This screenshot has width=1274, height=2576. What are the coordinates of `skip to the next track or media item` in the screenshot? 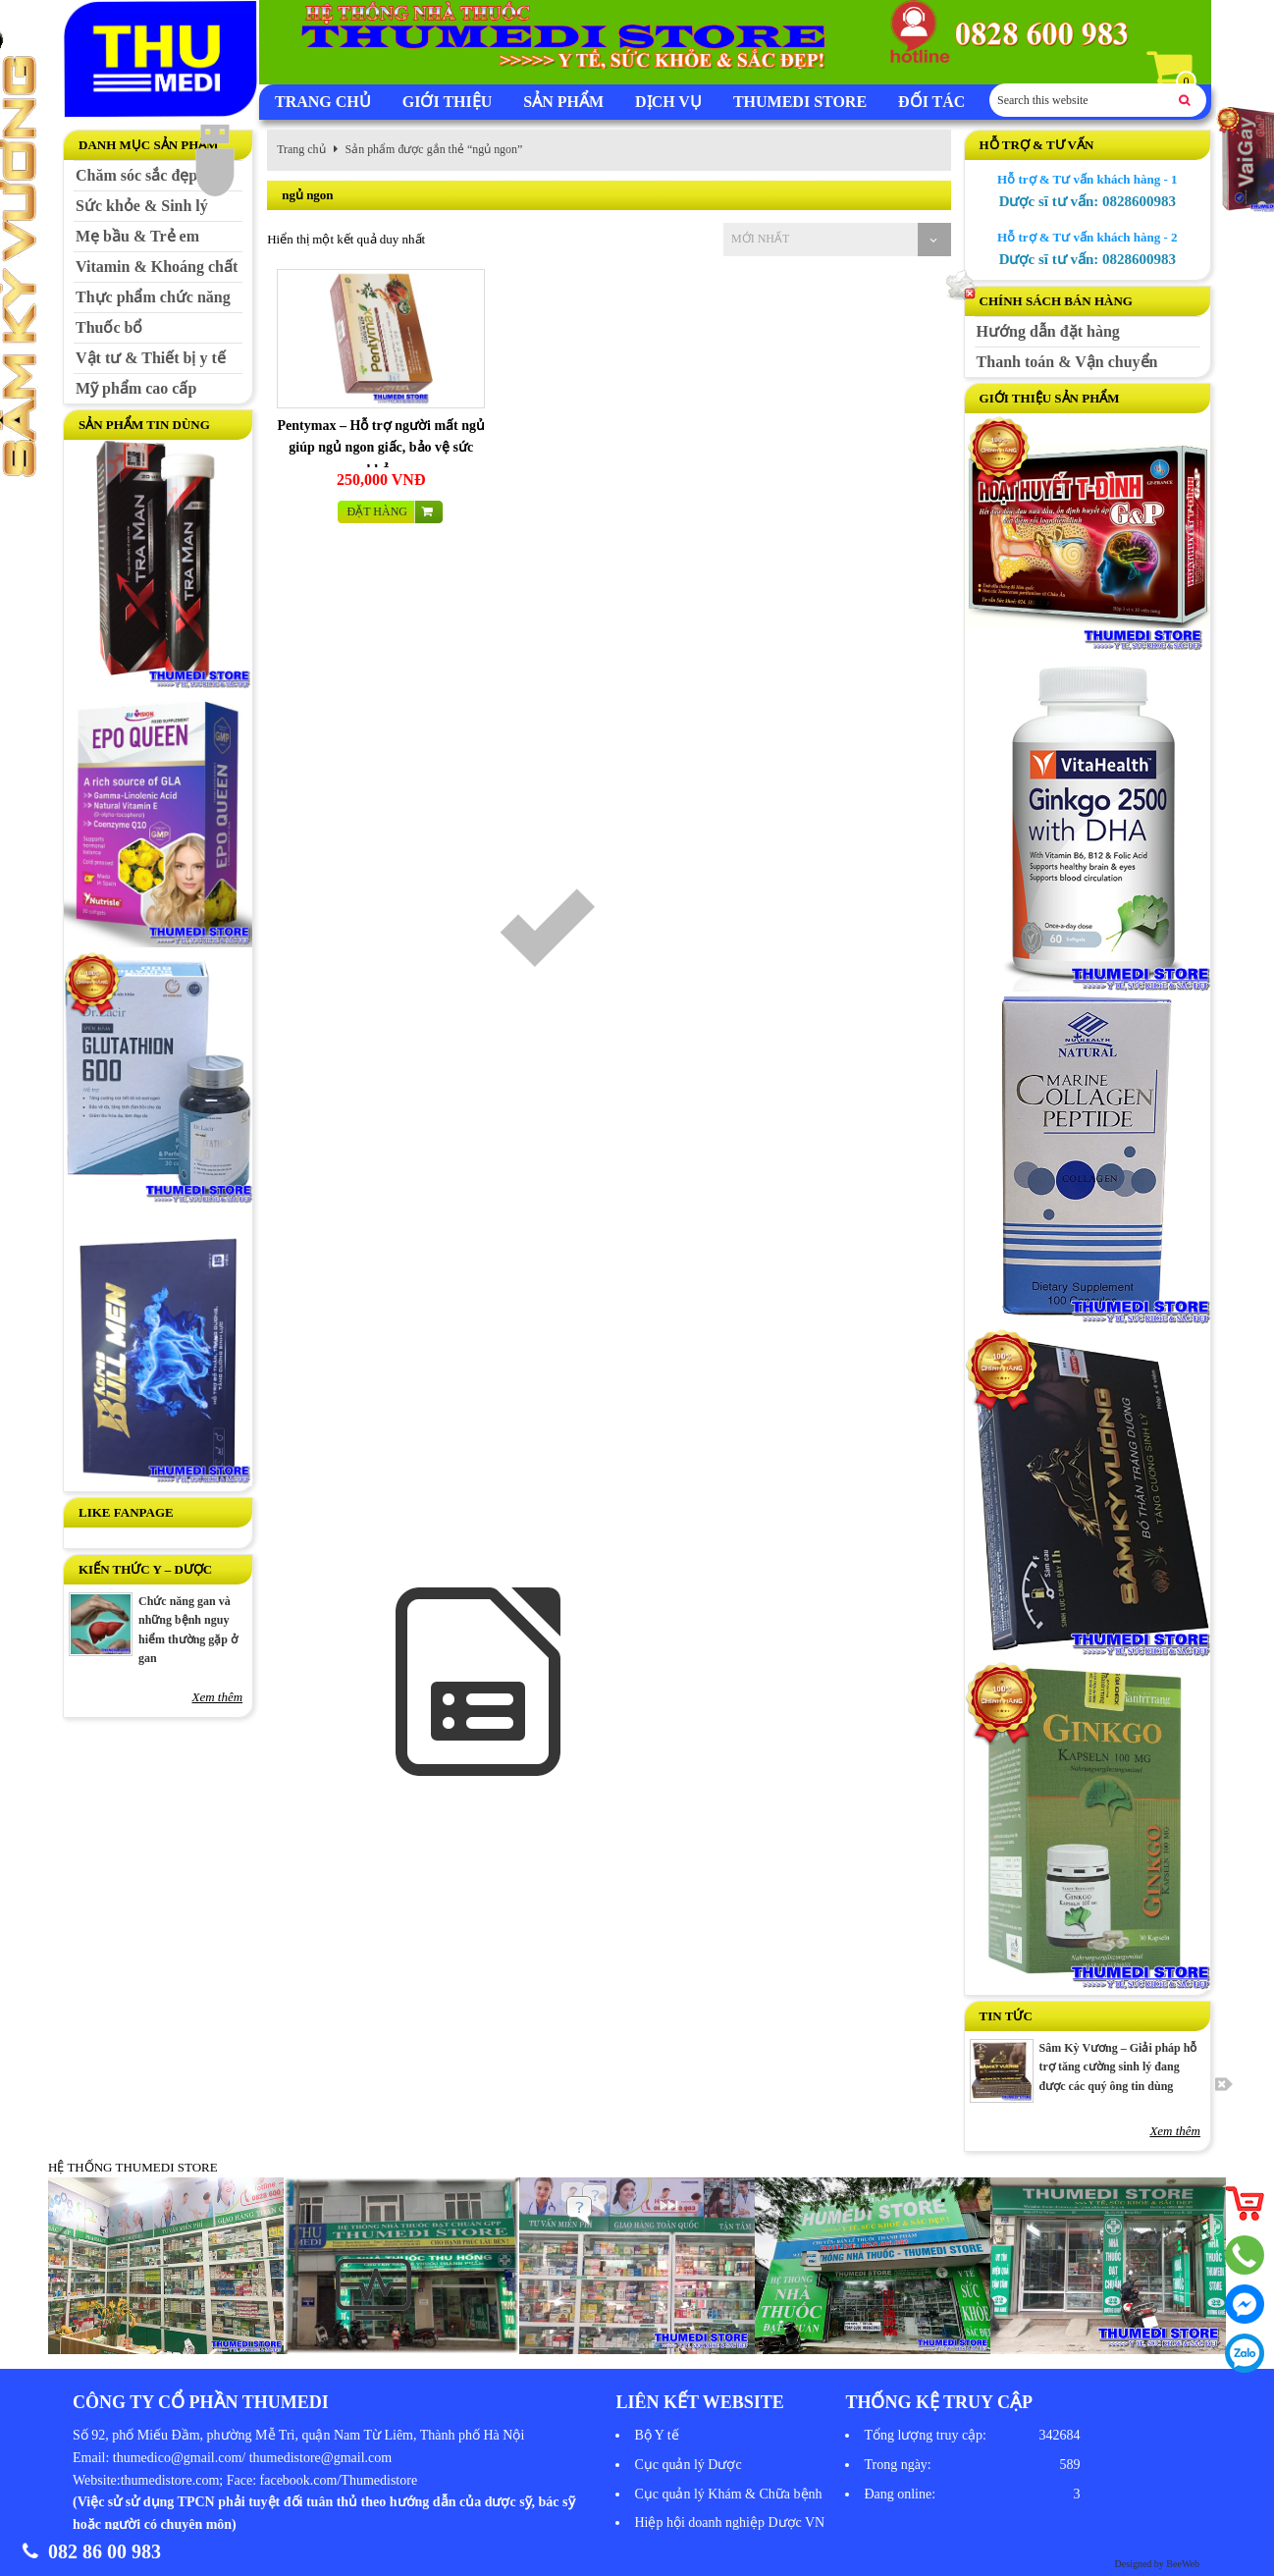 It's located at (668, 2205).